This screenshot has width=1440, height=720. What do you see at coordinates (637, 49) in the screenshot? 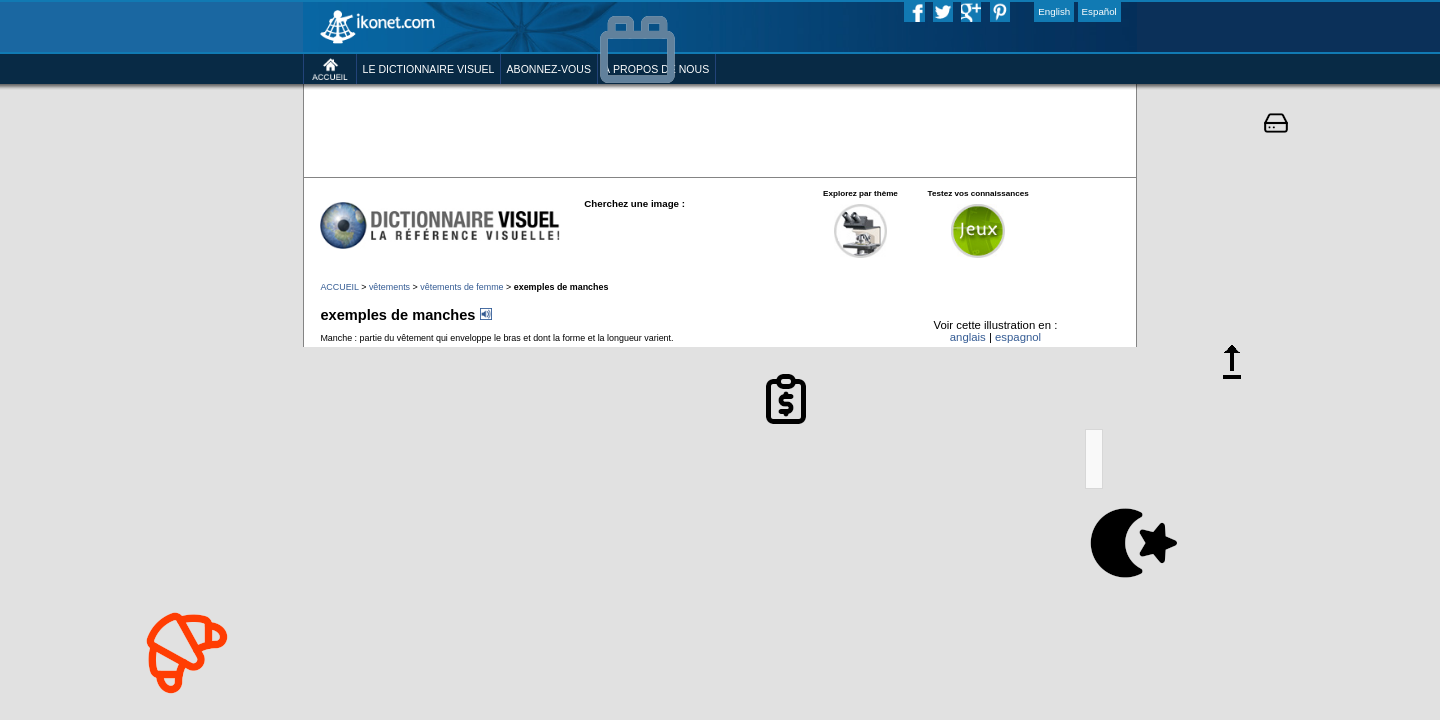
I see `access building blocks or modular components` at bounding box center [637, 49].